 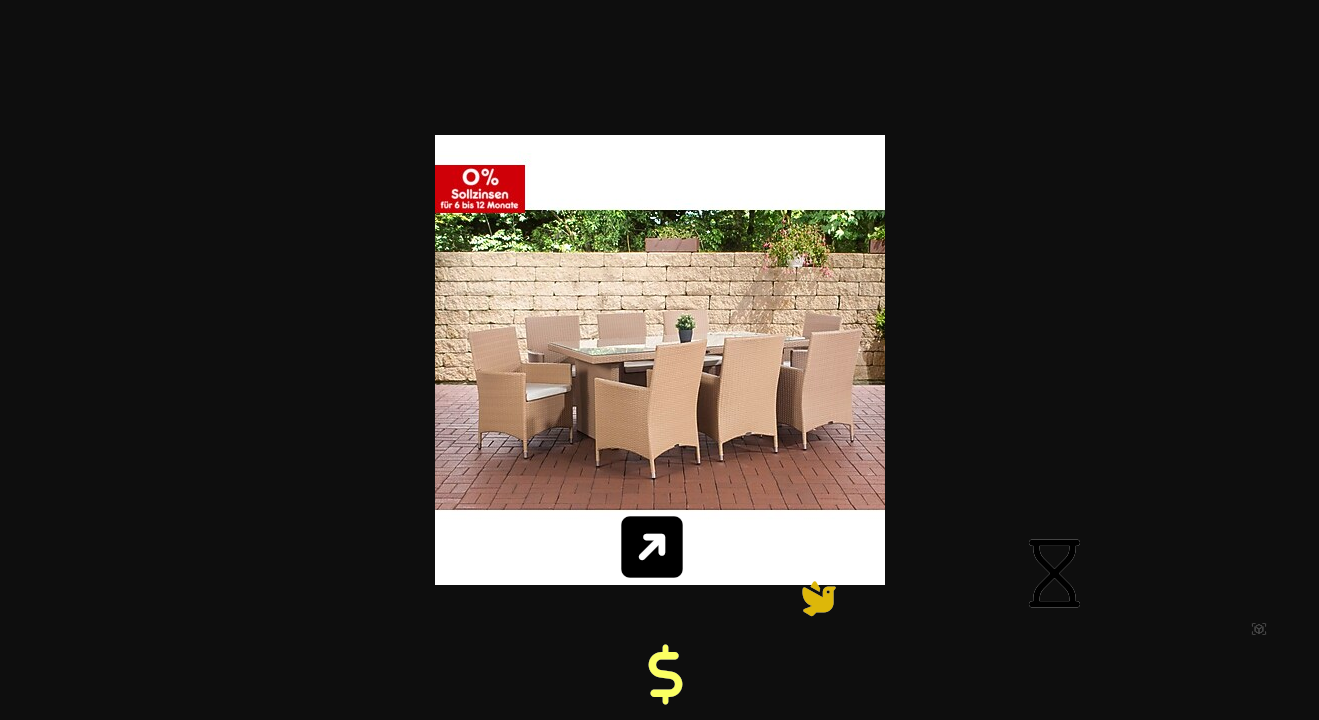 What do you see at coordinates (665, 674) in the screenshot?
I see `view pricing or payment options` at bounding box center [665, 674].